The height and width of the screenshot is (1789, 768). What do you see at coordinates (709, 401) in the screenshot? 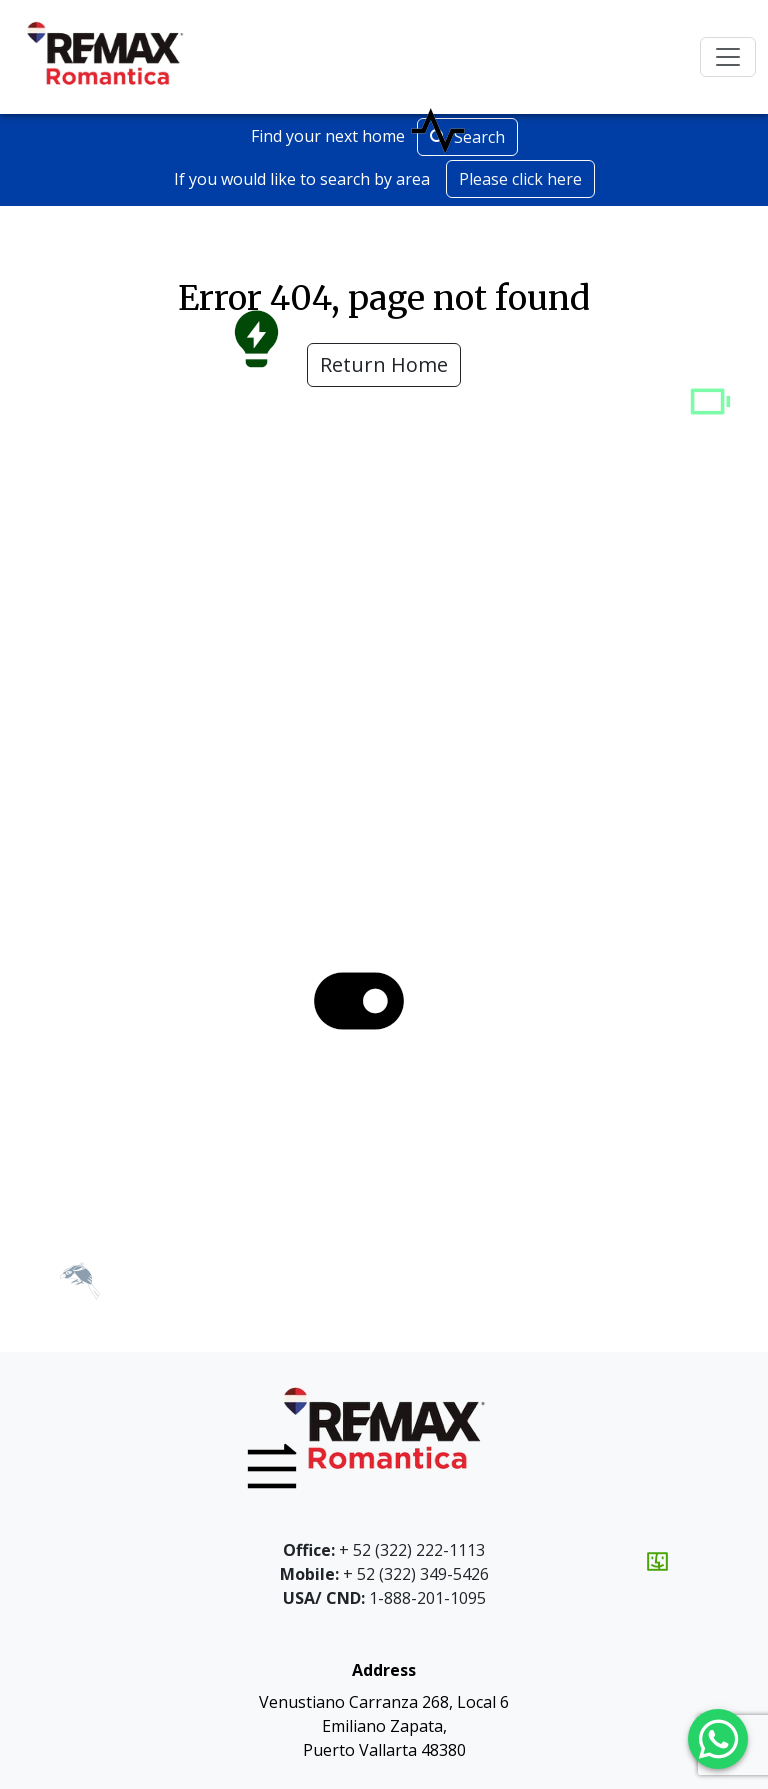
I see `view current battery level` at bounding box center [709, 401].